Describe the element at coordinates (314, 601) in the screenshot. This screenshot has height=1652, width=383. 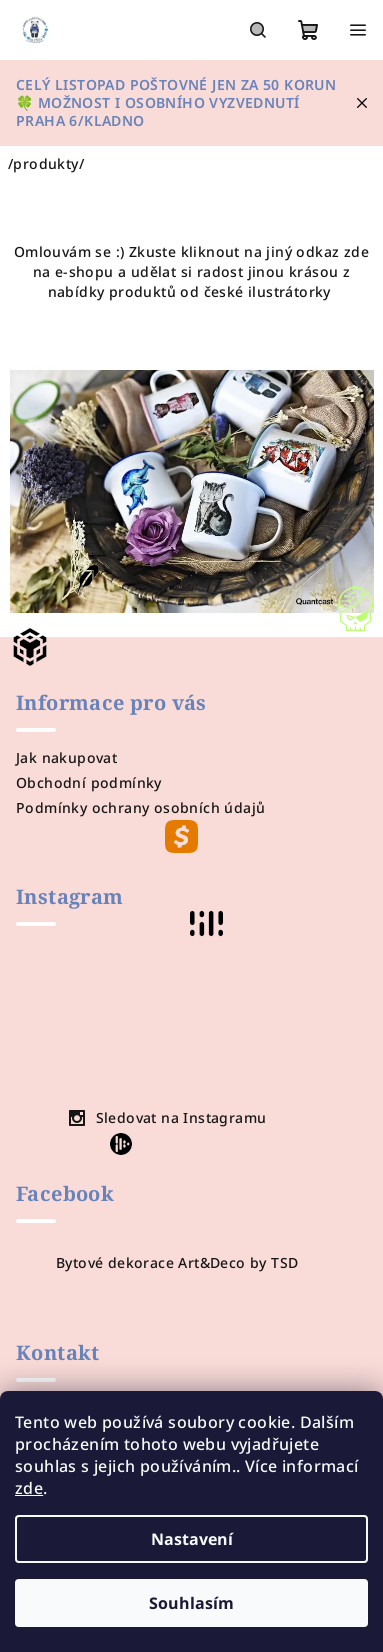
I see `quantcast company logo` at that location.